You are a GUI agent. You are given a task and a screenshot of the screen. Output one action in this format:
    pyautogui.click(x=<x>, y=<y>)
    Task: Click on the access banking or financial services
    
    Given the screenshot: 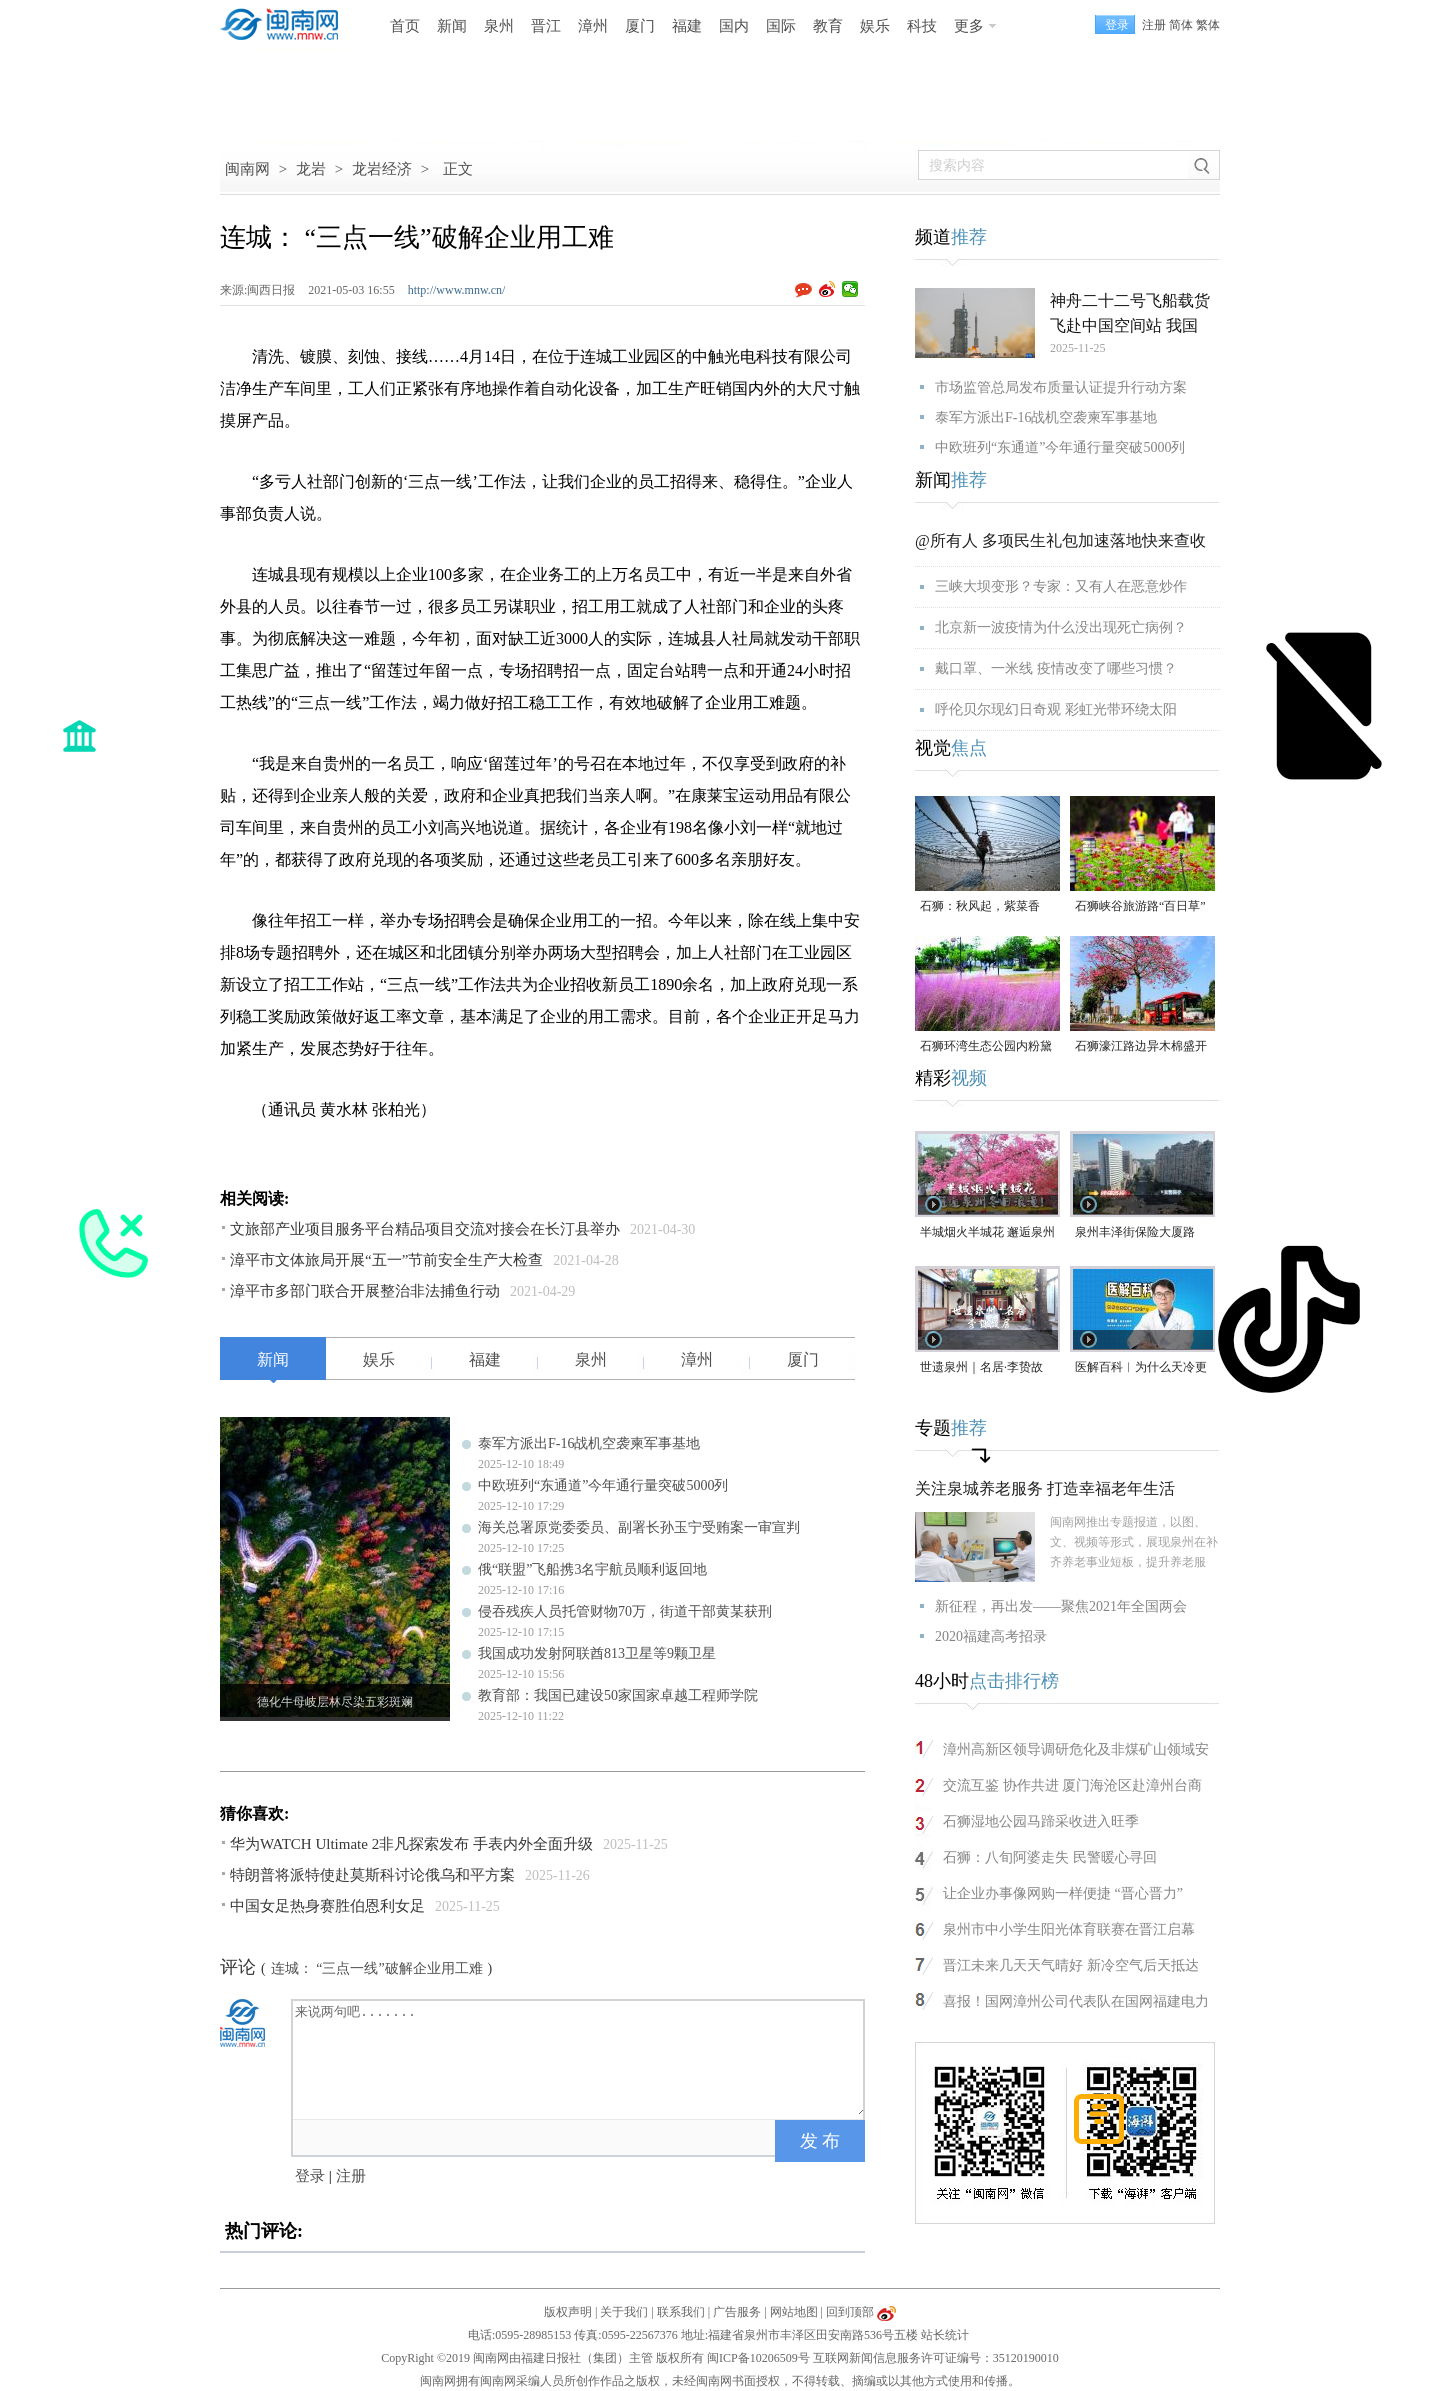 What is the action you would take?
    pyautogui.click(x=79, y=735)
    